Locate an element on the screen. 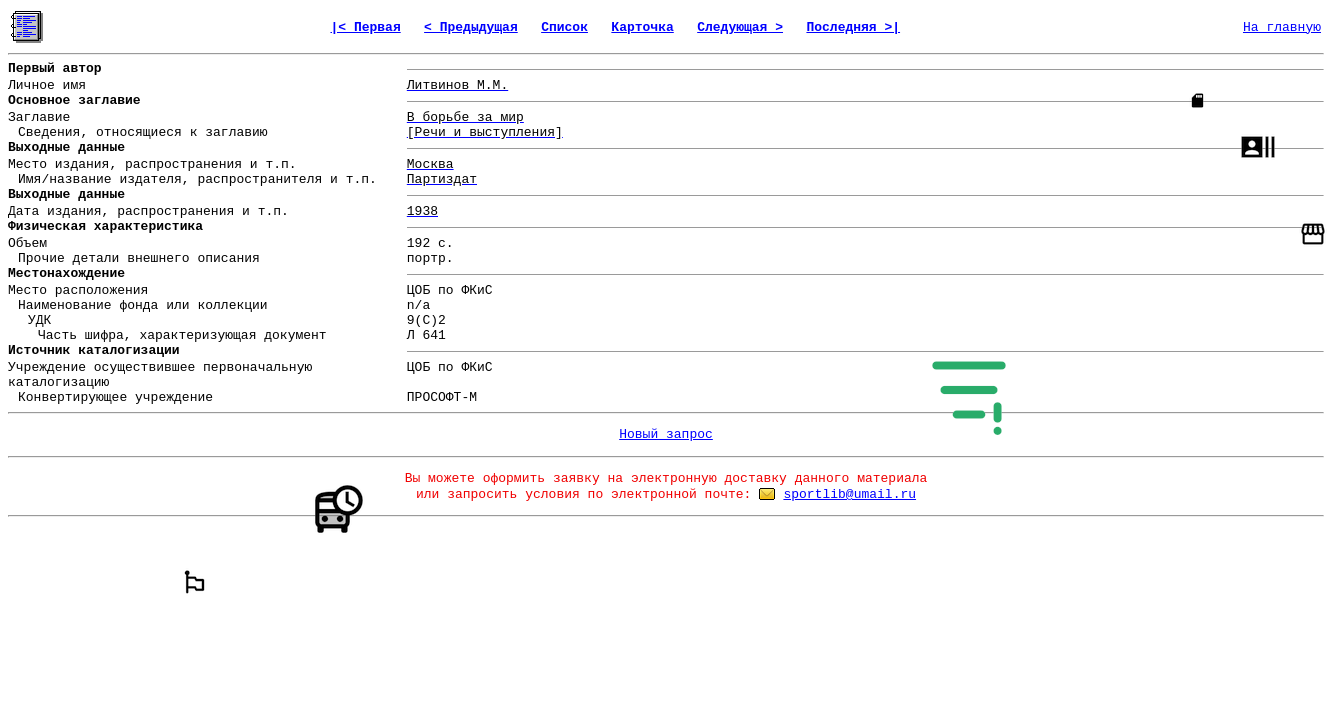 The height and width of the screenshot is (720, 1332). access flag emoji options is located at coordinates (194, 582).